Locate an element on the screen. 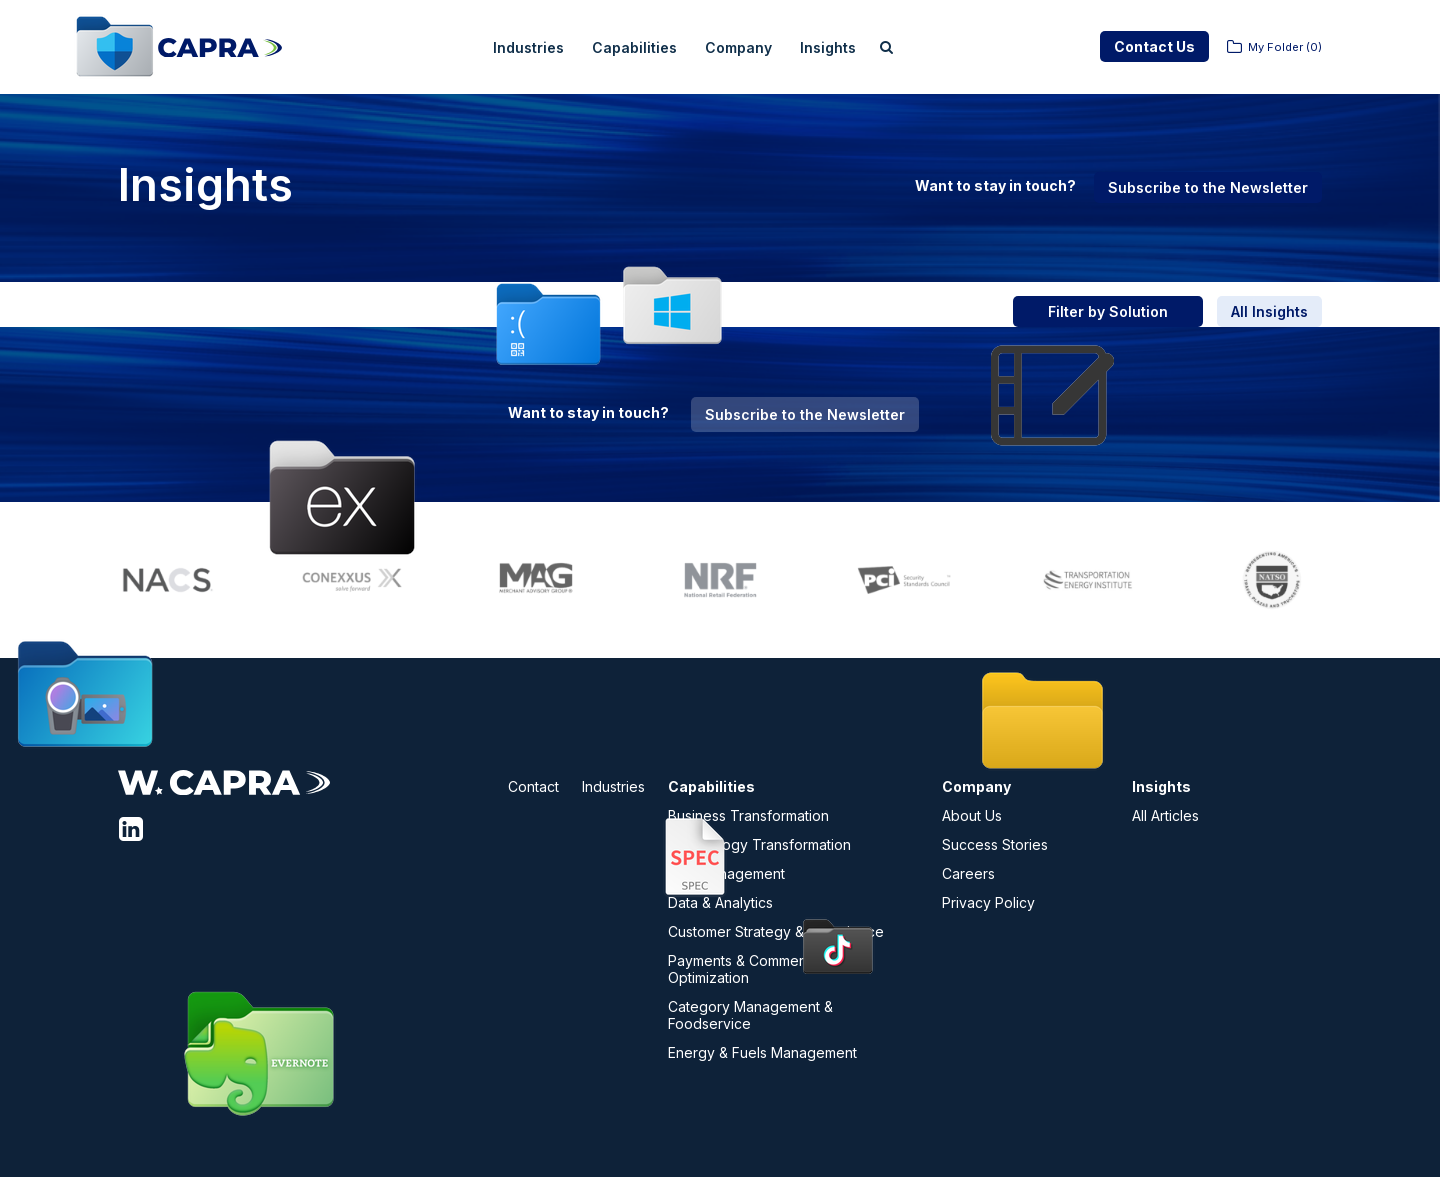 The image size is (1440, 1177). folder containing express.js project files is located at coordinates (341, 501).